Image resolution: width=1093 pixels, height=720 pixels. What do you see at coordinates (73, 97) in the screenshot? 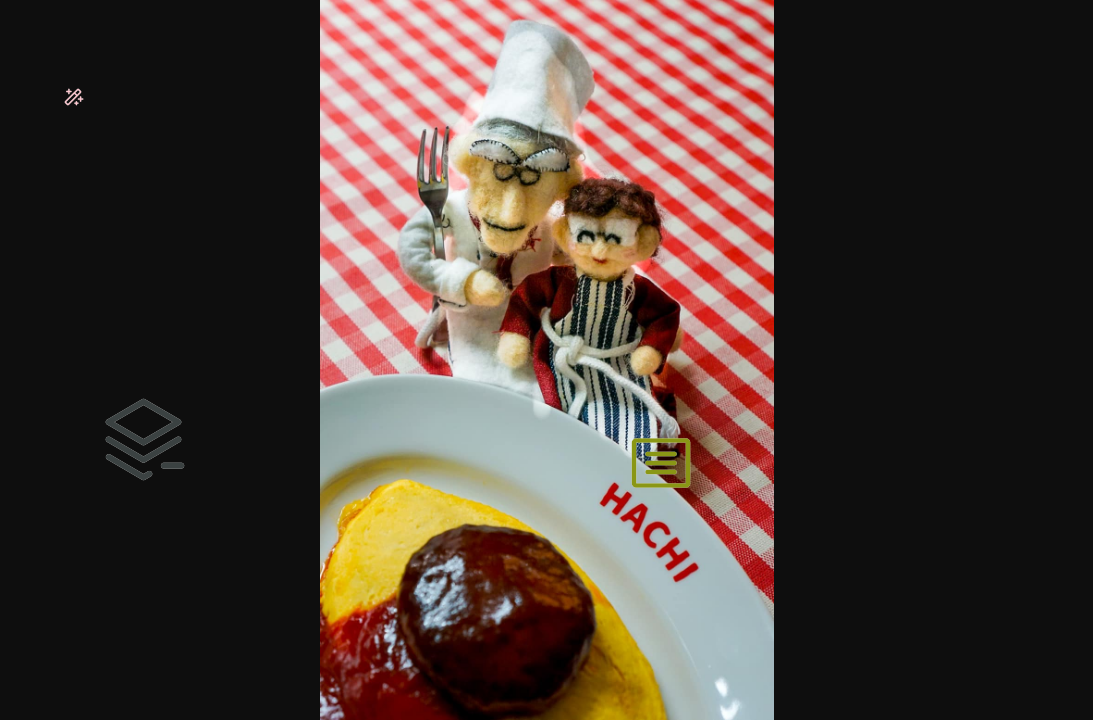
I see `apply auto-enhance or smart adjustments` at bounding box center [73, 97].